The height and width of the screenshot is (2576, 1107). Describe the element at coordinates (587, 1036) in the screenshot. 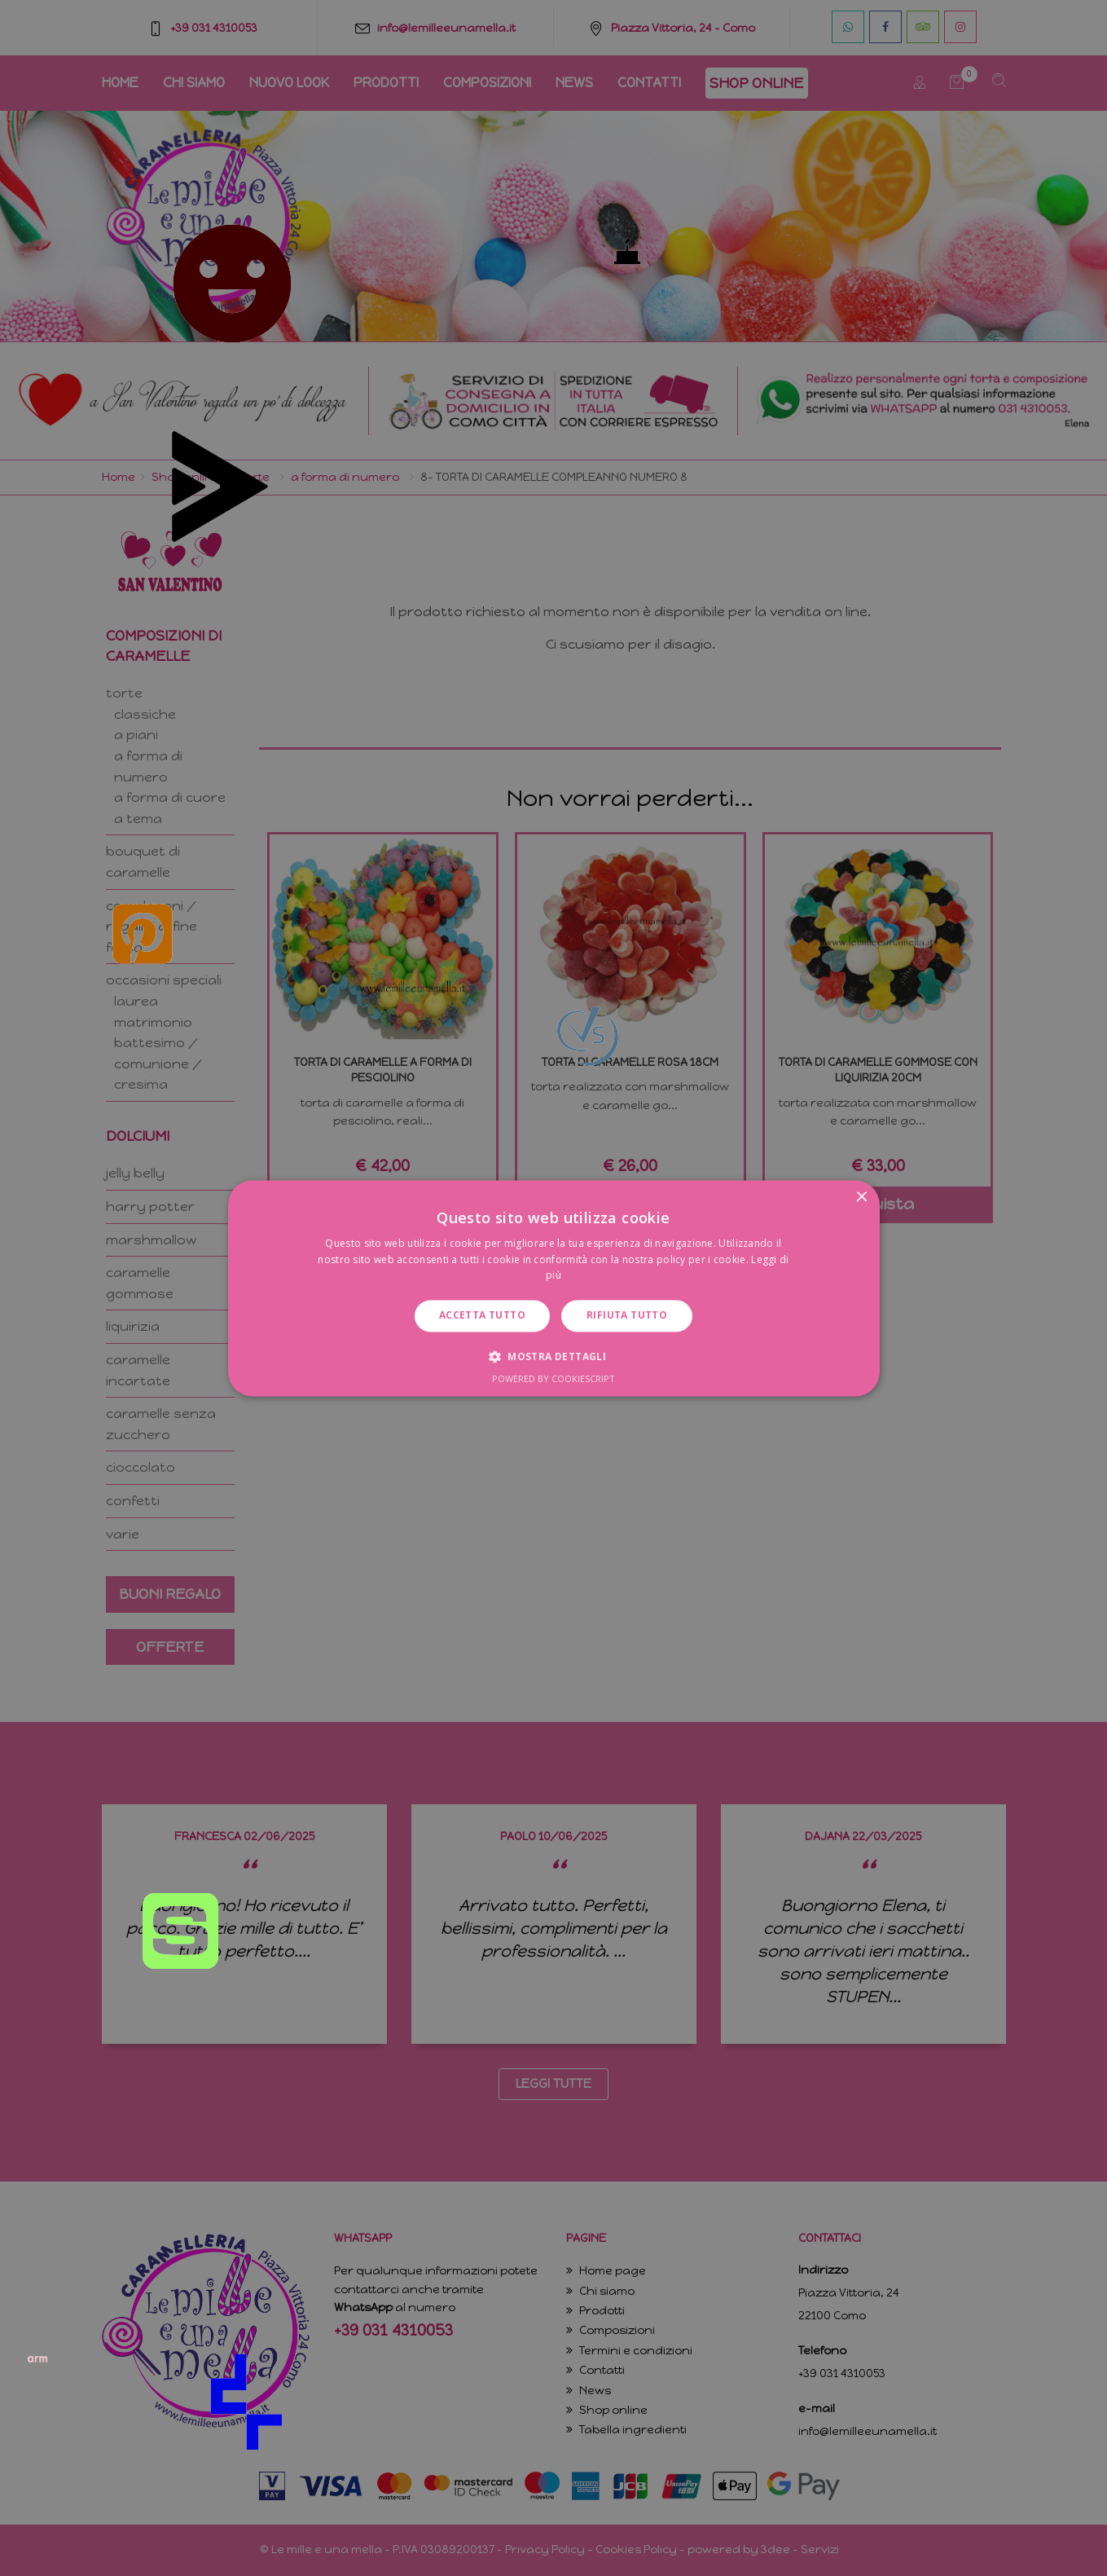

I see `codeceptjs testing framework logo` at that location.